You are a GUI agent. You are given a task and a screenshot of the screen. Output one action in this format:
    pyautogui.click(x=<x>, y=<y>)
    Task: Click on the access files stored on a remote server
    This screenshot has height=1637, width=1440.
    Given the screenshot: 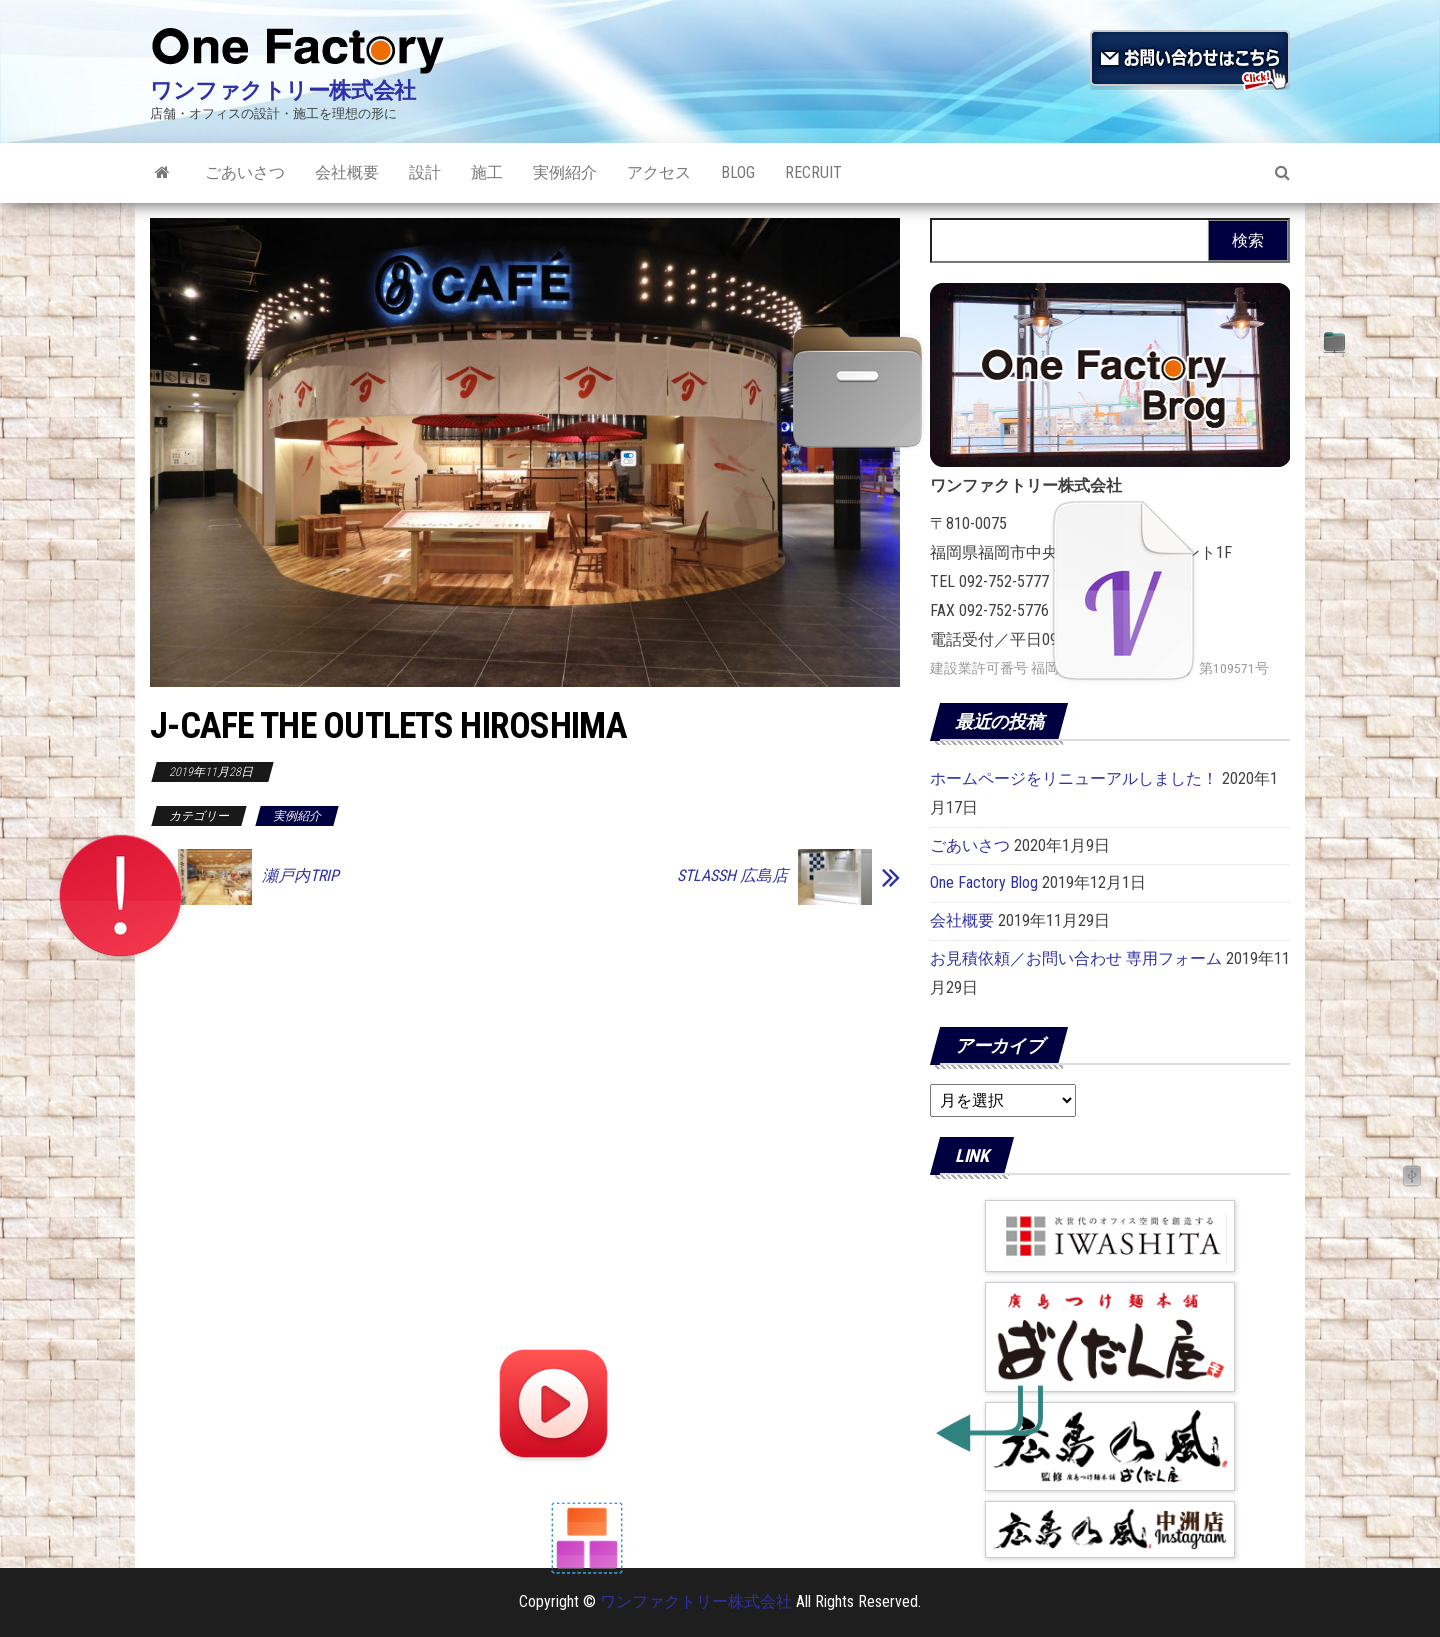 What is the action you would take?
    pyautogui.click(x=1334, y=342)
    